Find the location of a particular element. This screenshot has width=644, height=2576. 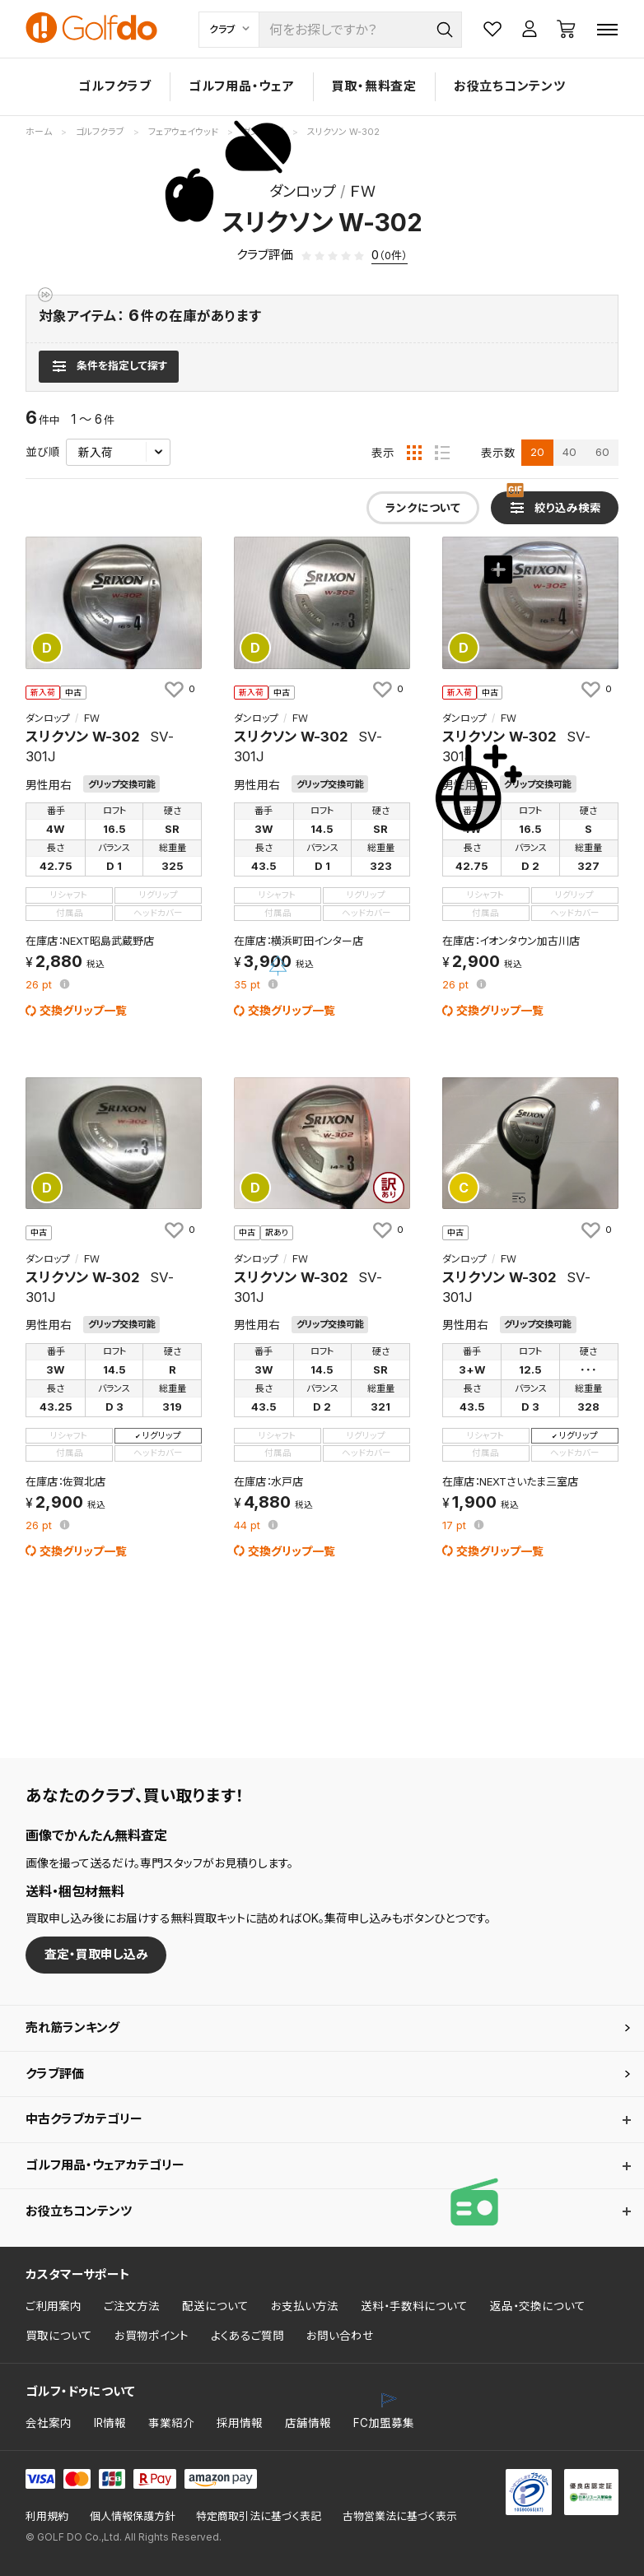

access nature or outdoor-related content is located at coordinates (278, 965).